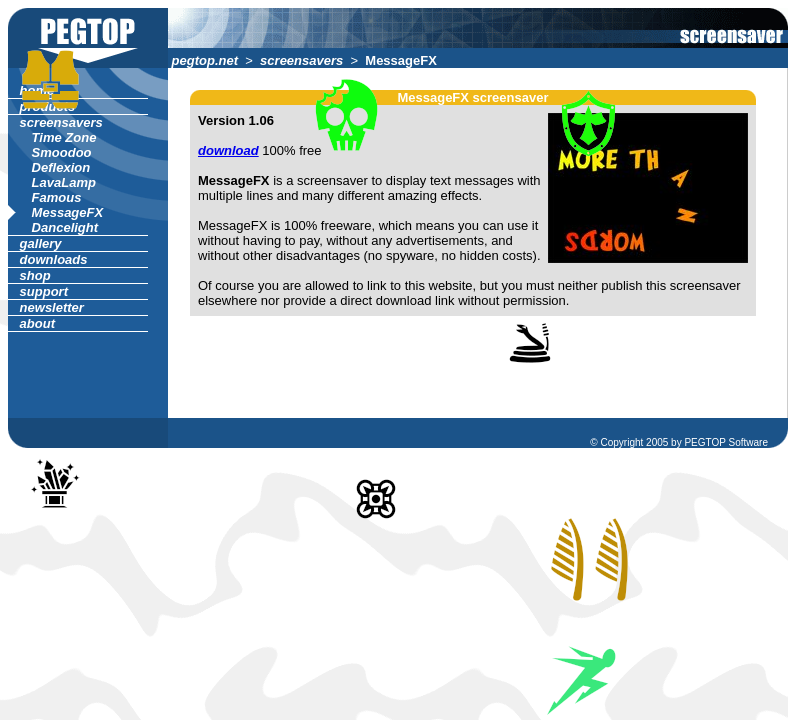 This screenshot has width=788, height=720. What do you see at coordinates (588, 123) in the screenshot?
I see `activate defensive ability or shield spell` at bounding box center [588, 123].